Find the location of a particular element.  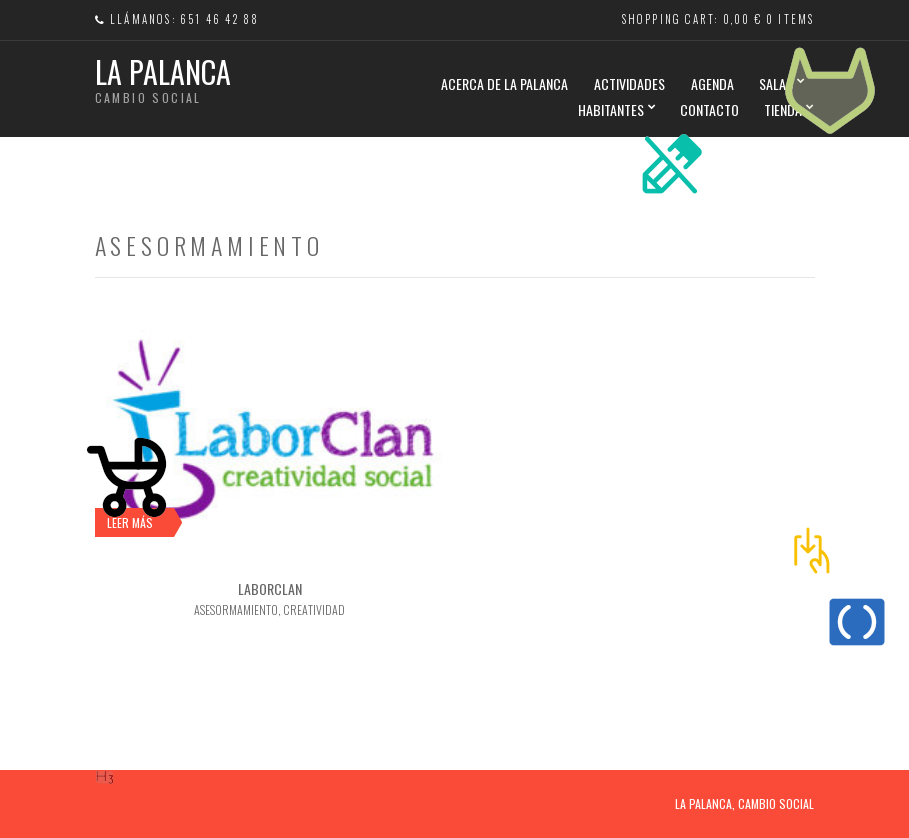

editing is disabled is located at coordinates (671, 165).